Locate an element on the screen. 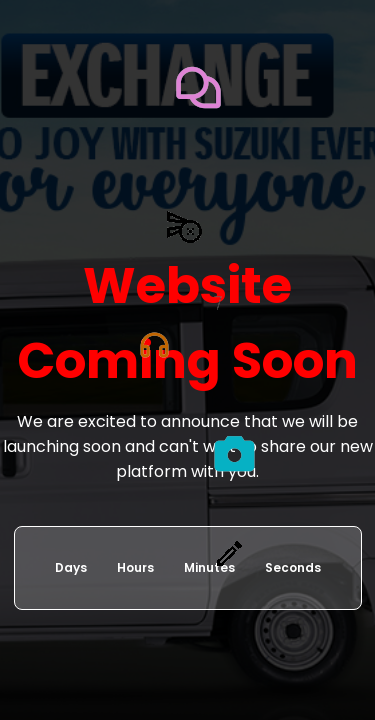  cancel a scheduled message is located at coordinates (183, 224).